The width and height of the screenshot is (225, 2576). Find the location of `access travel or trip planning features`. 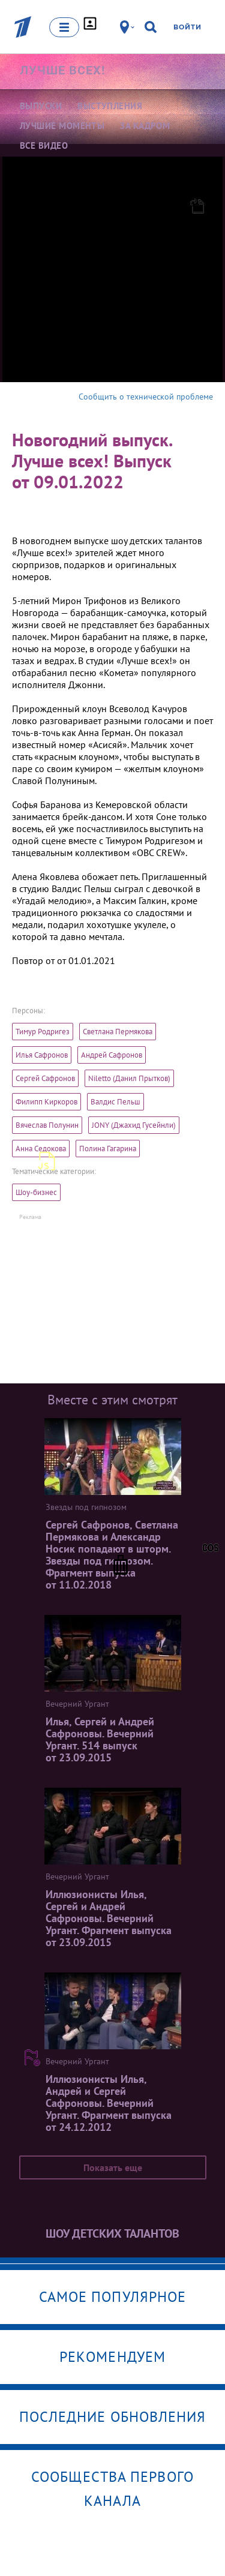

access travel or trip planning features is located at coordinates (121, 1565).